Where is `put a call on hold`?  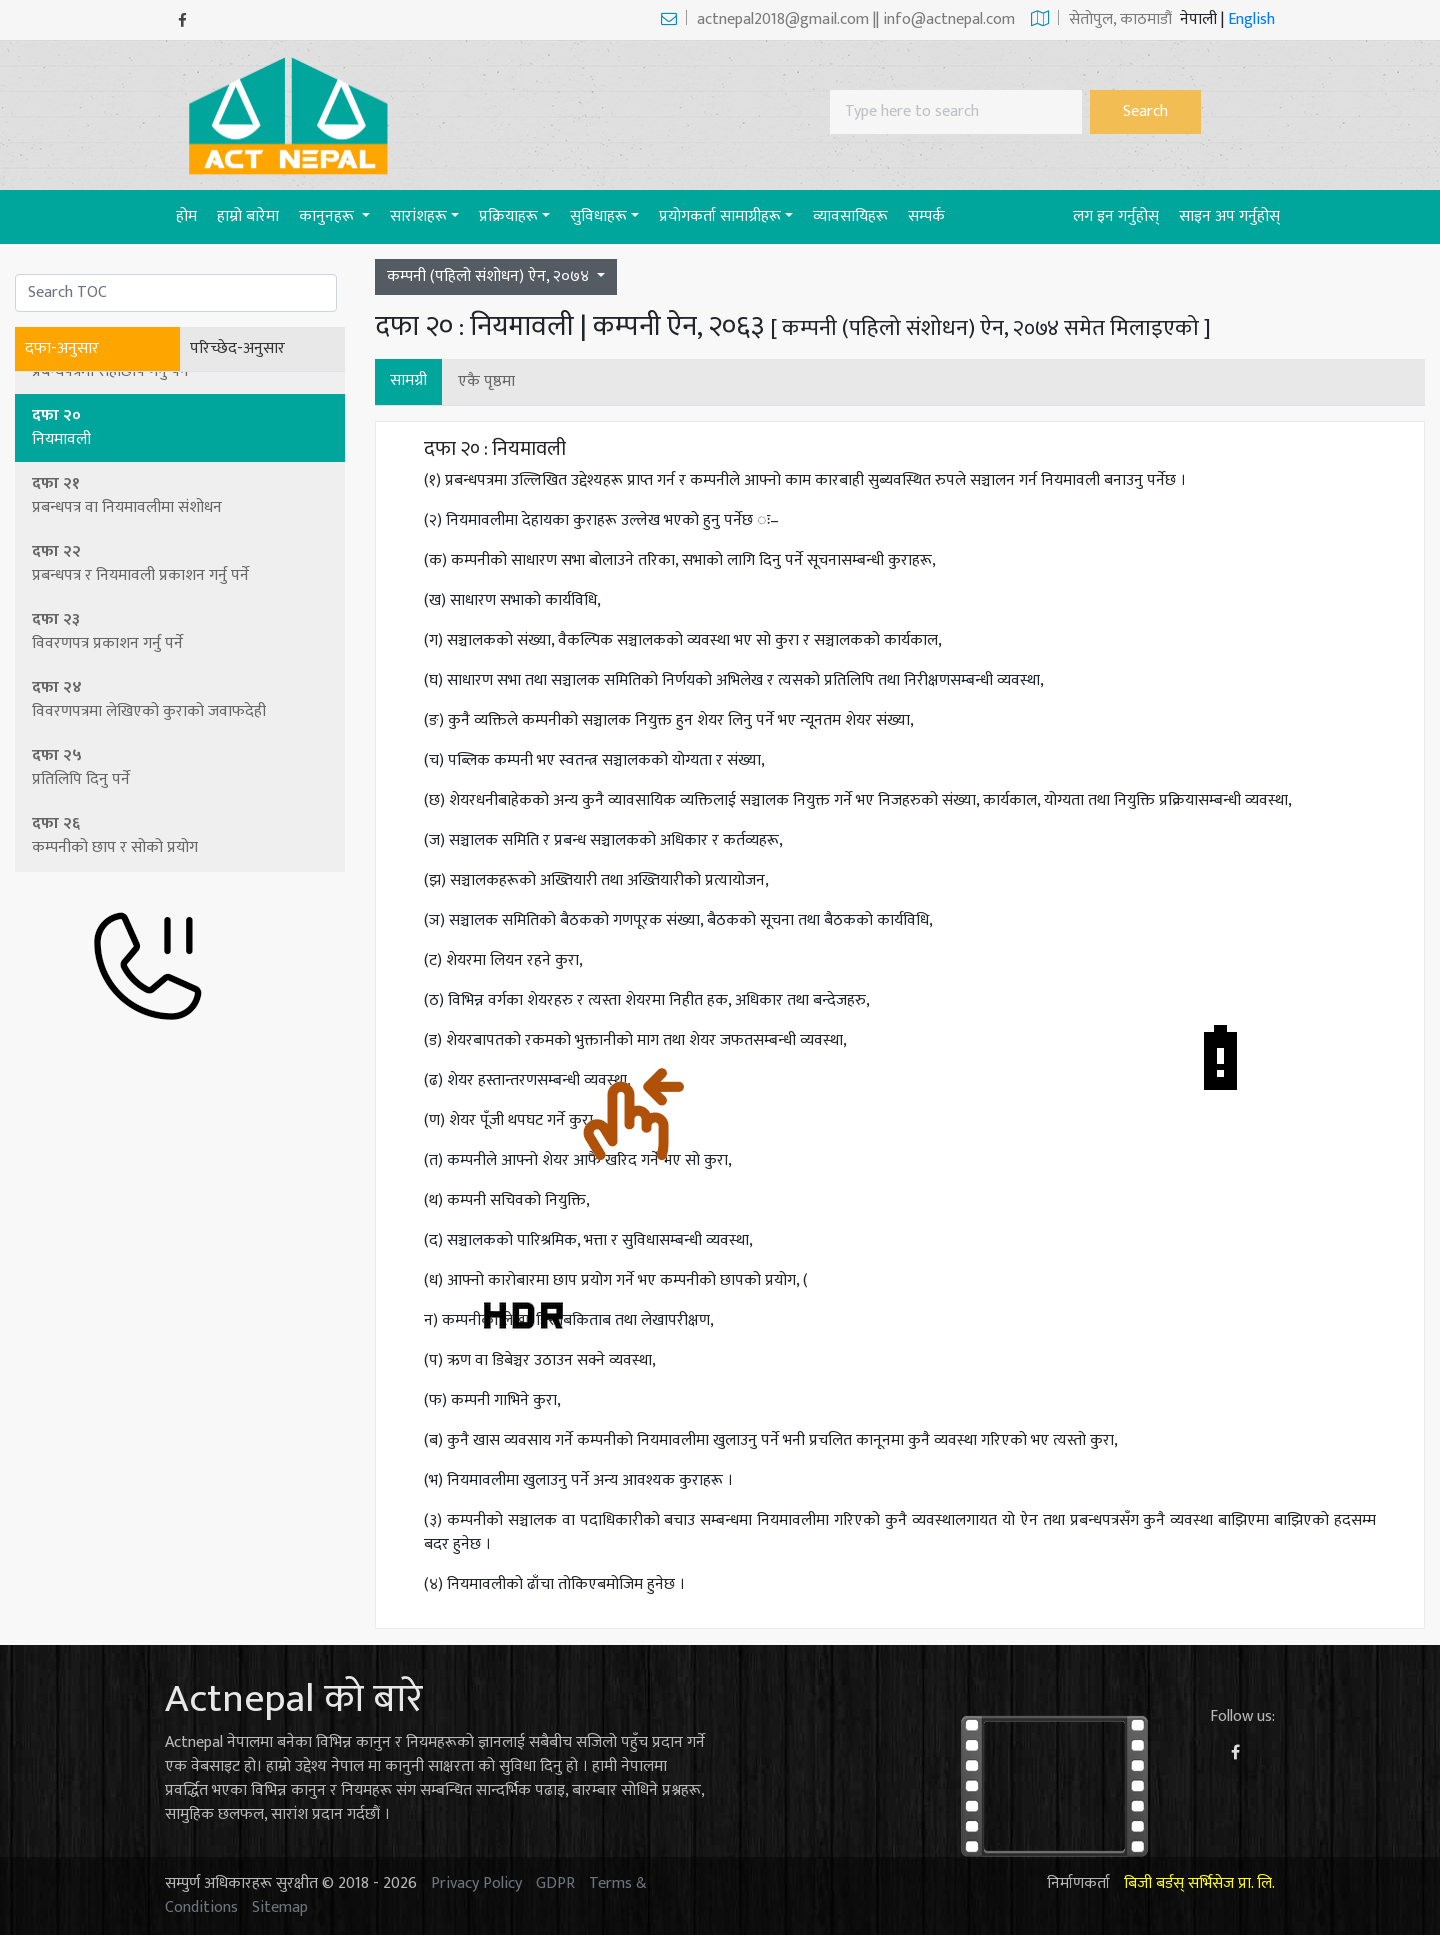
put a call on hold is located at coordinates (150, 964).